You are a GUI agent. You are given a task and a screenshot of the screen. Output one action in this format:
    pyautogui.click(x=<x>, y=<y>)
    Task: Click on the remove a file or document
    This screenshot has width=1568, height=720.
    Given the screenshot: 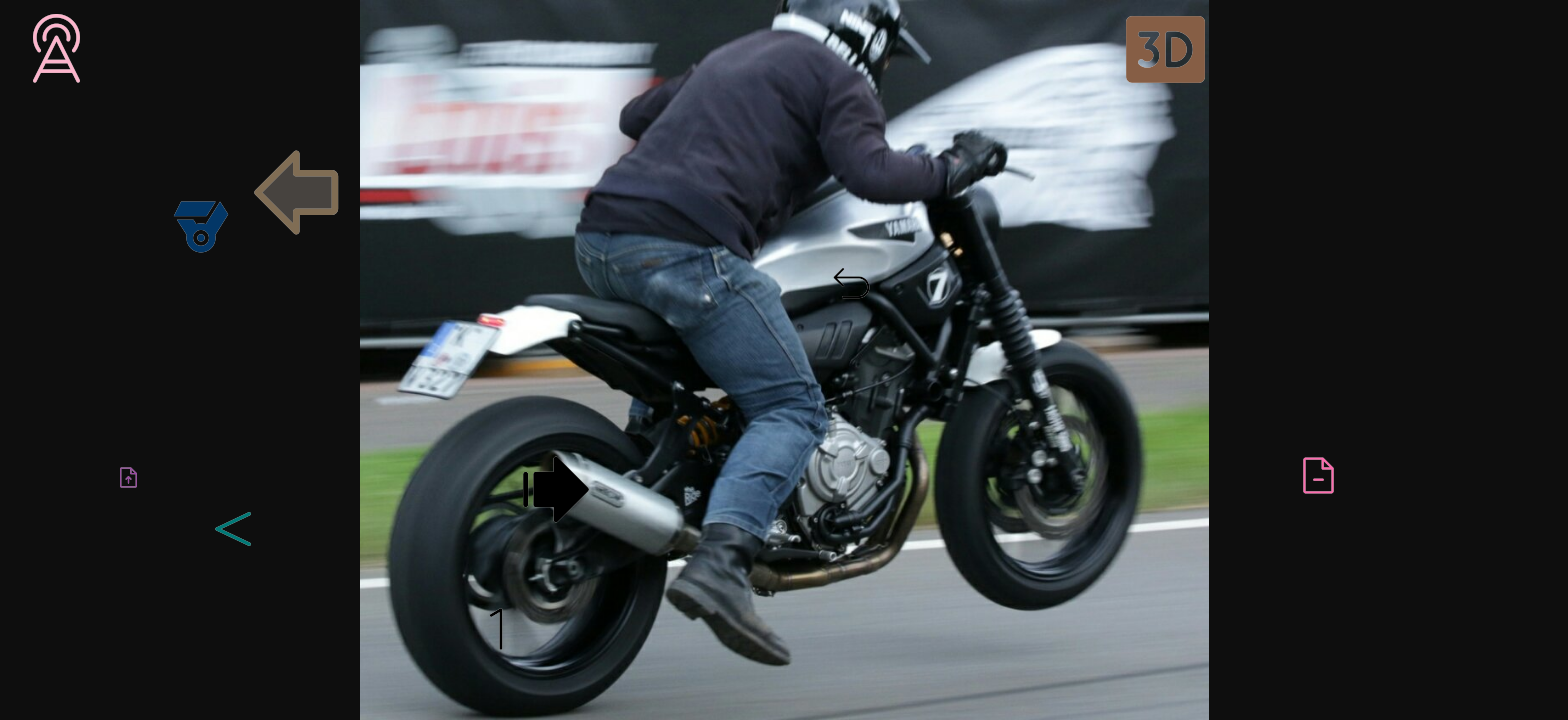 What is the action you would take?
    pyautogui.click(x=1318, y=475)
    